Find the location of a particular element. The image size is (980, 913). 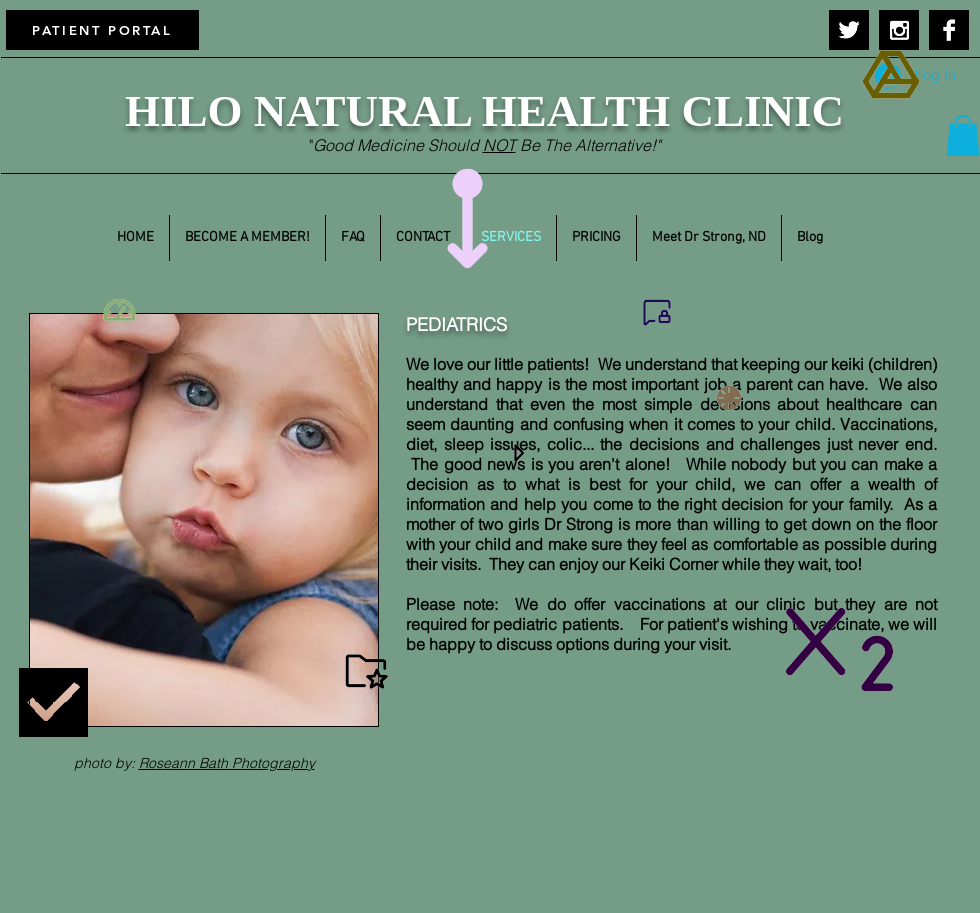

confirm or select an option is located at coordinates (53, 702).